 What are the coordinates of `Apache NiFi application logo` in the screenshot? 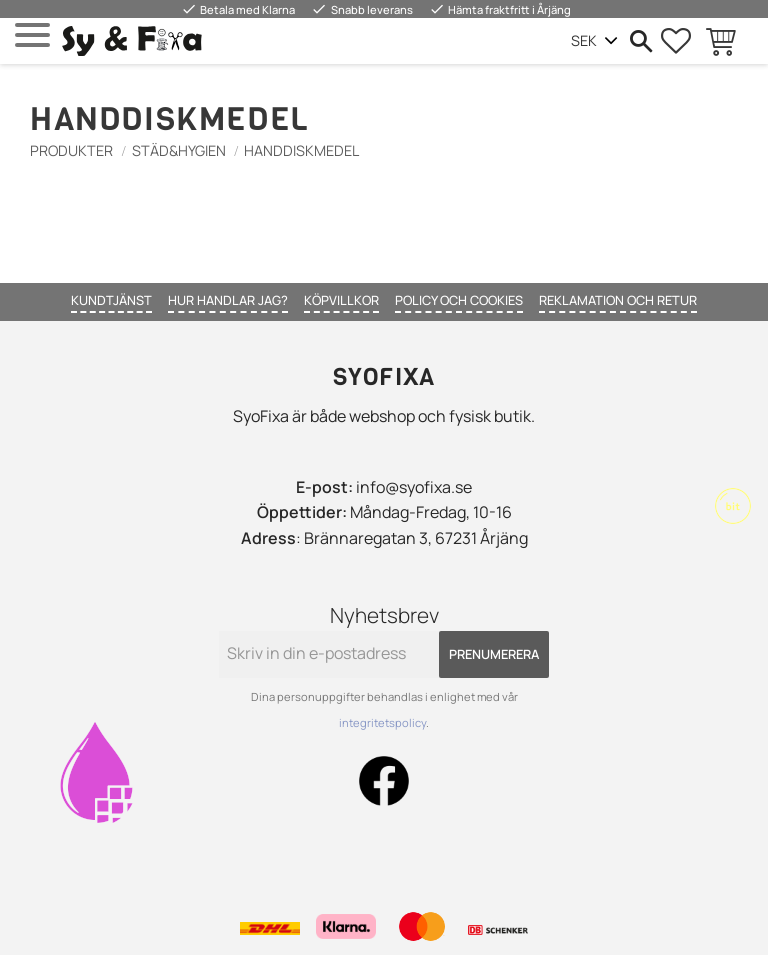 It's located at (96, 772).